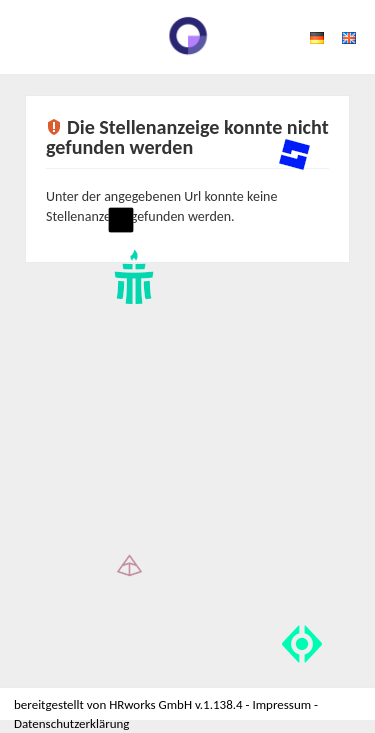 This screenshot has height=733, width=375. What do you see at coordinates (302, 644) in the screenshot?
I see `codestream logo` at bounding box center [302, 644].